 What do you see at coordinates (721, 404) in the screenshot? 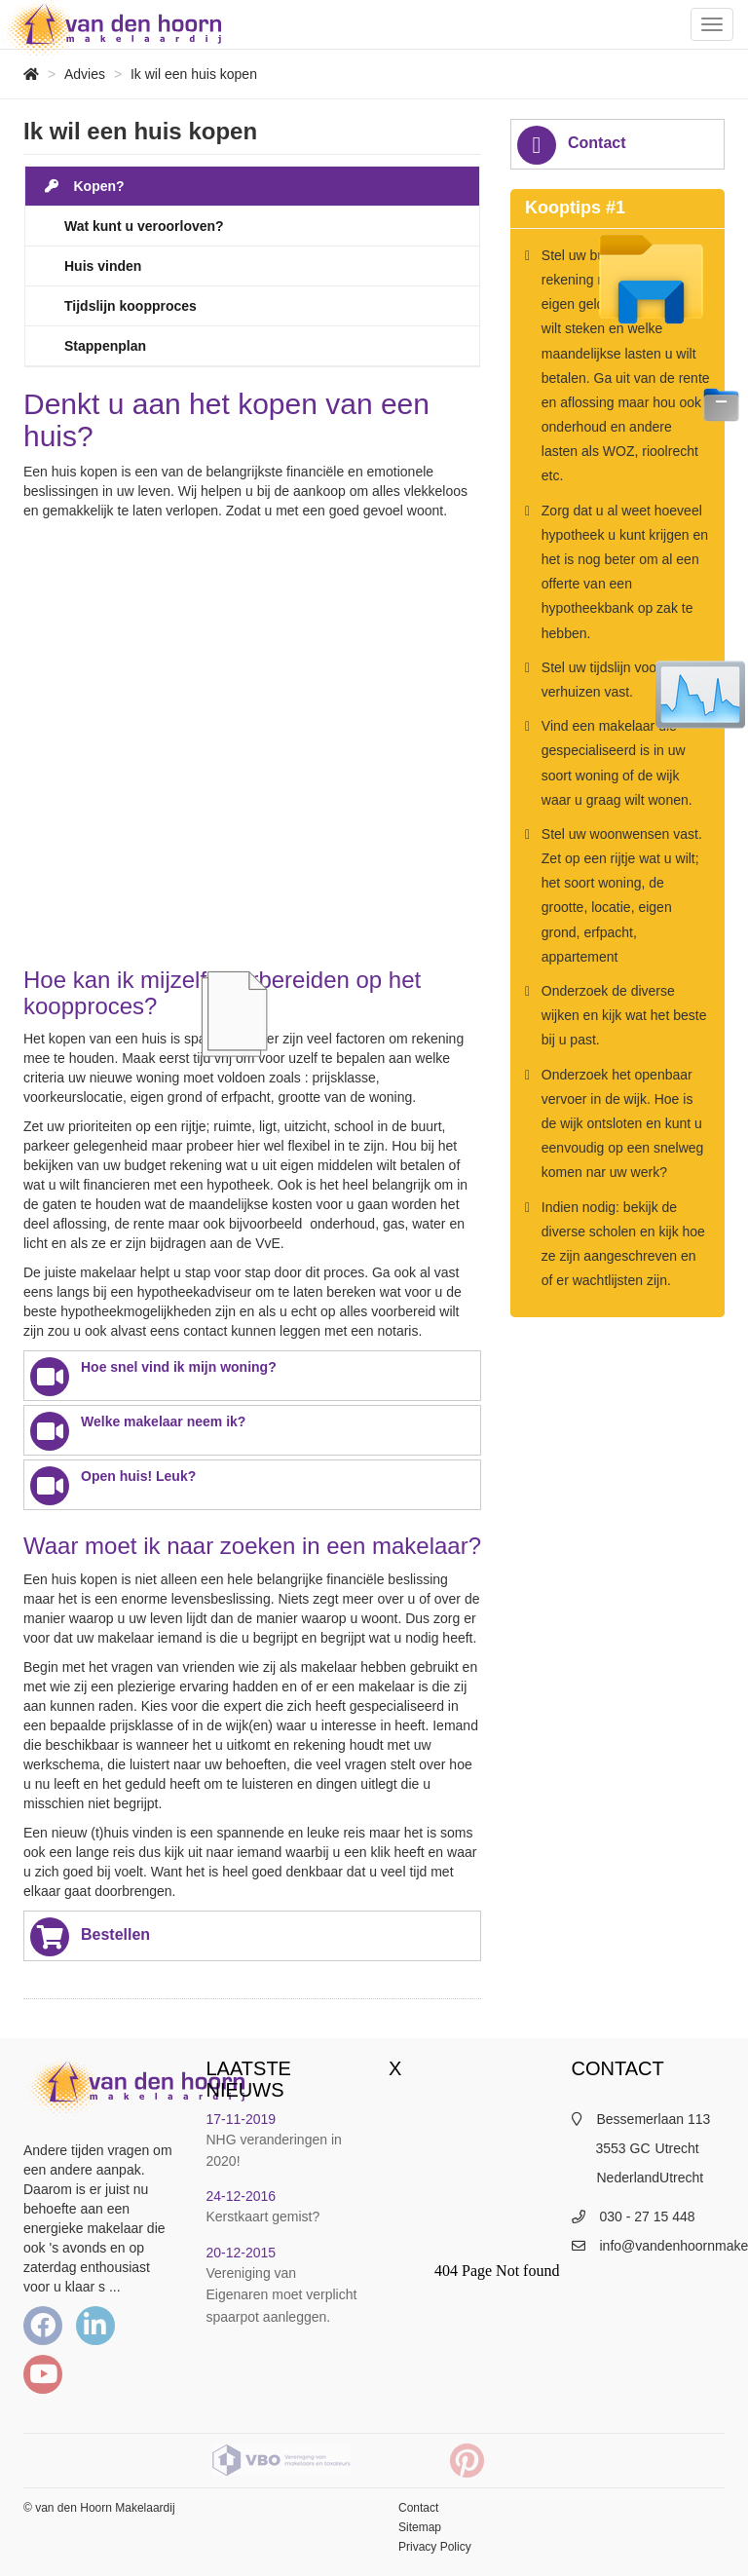
I see `open the nautilus file manager` at bounding box center [721, 404].